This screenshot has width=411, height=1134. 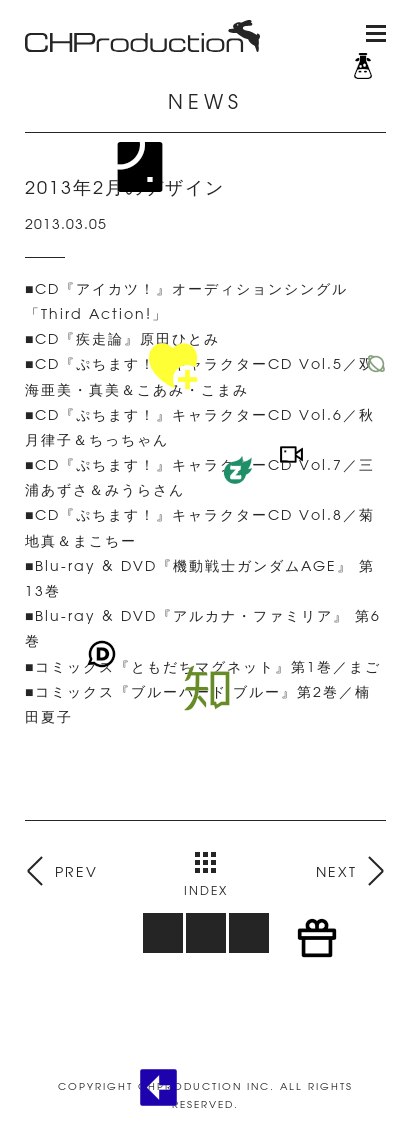 What do you see at coordinates (173, 365) in the screenshot?
I see `add to favorites` at bounding box center [173, 365].